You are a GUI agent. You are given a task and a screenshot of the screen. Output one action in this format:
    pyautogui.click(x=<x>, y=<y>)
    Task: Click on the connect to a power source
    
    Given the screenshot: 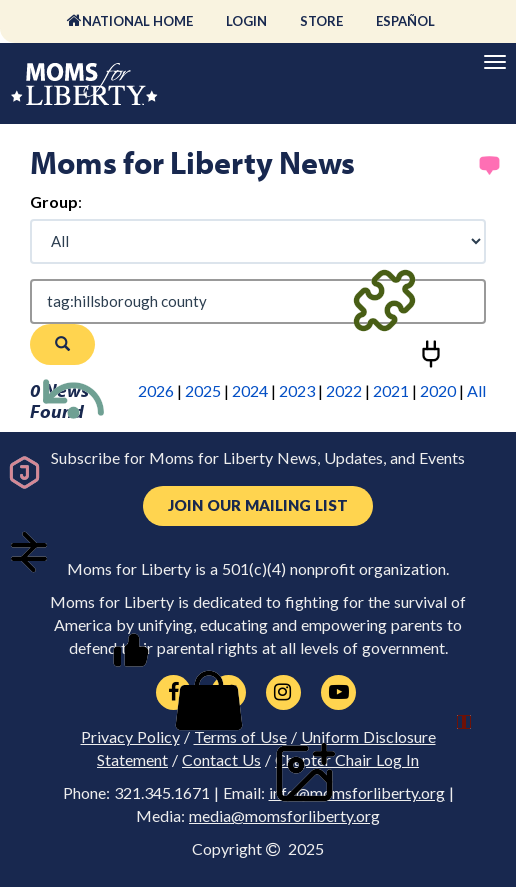 What is the action you would take?
    pyautogui.click(x=431, y=354)
    